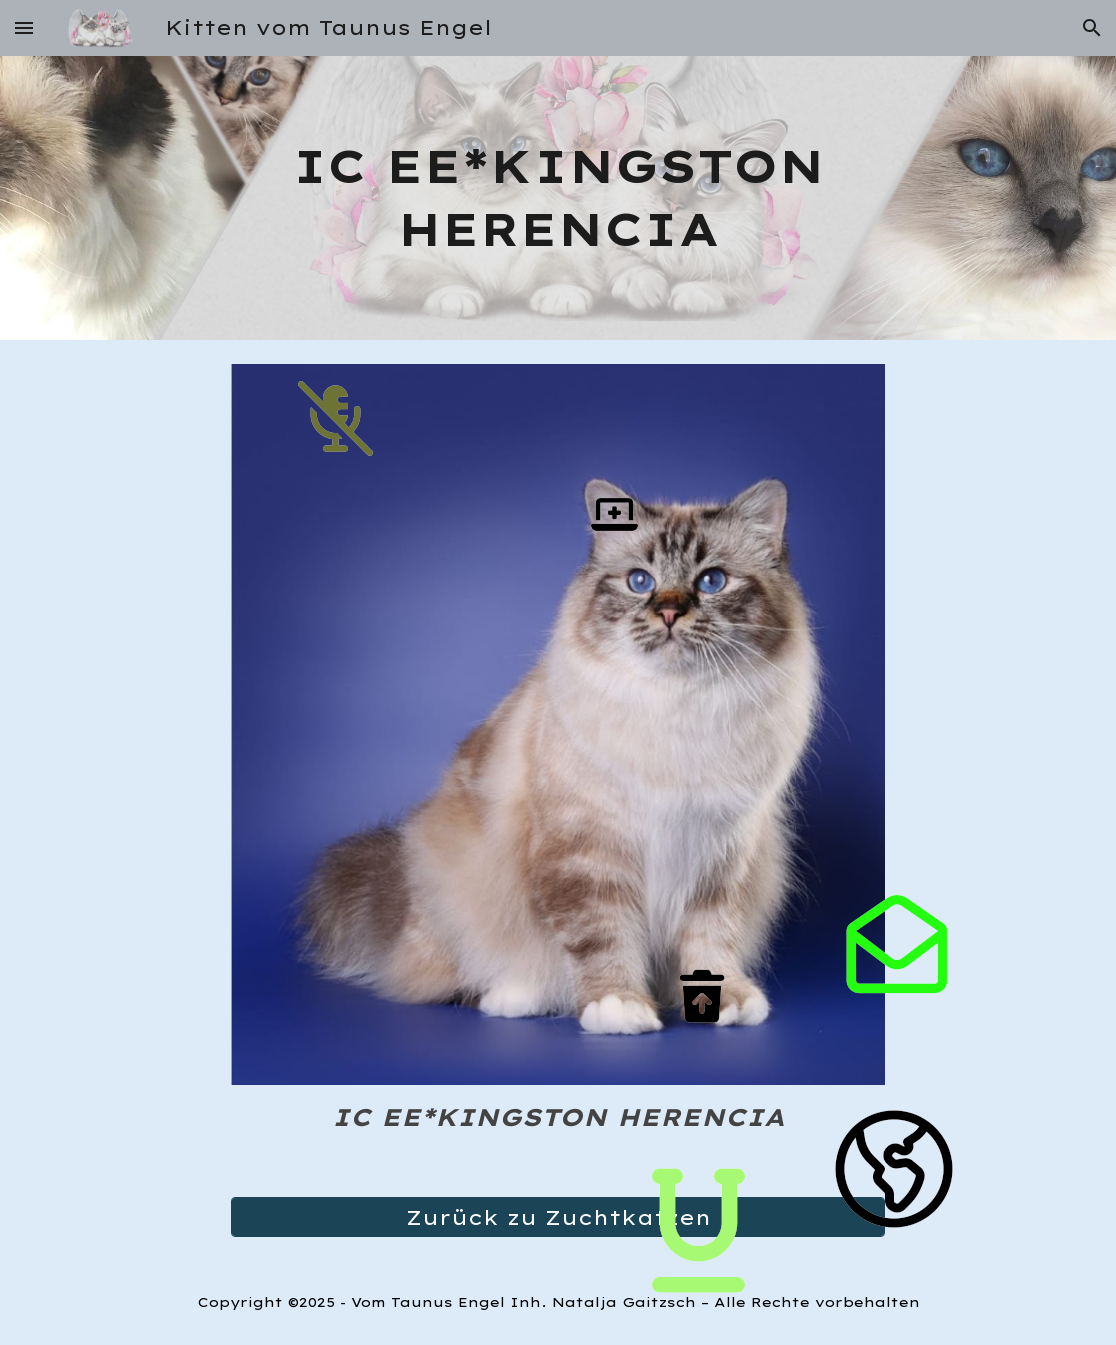  I want to click on apply underline formatting to selected text, so click(698, 1230).